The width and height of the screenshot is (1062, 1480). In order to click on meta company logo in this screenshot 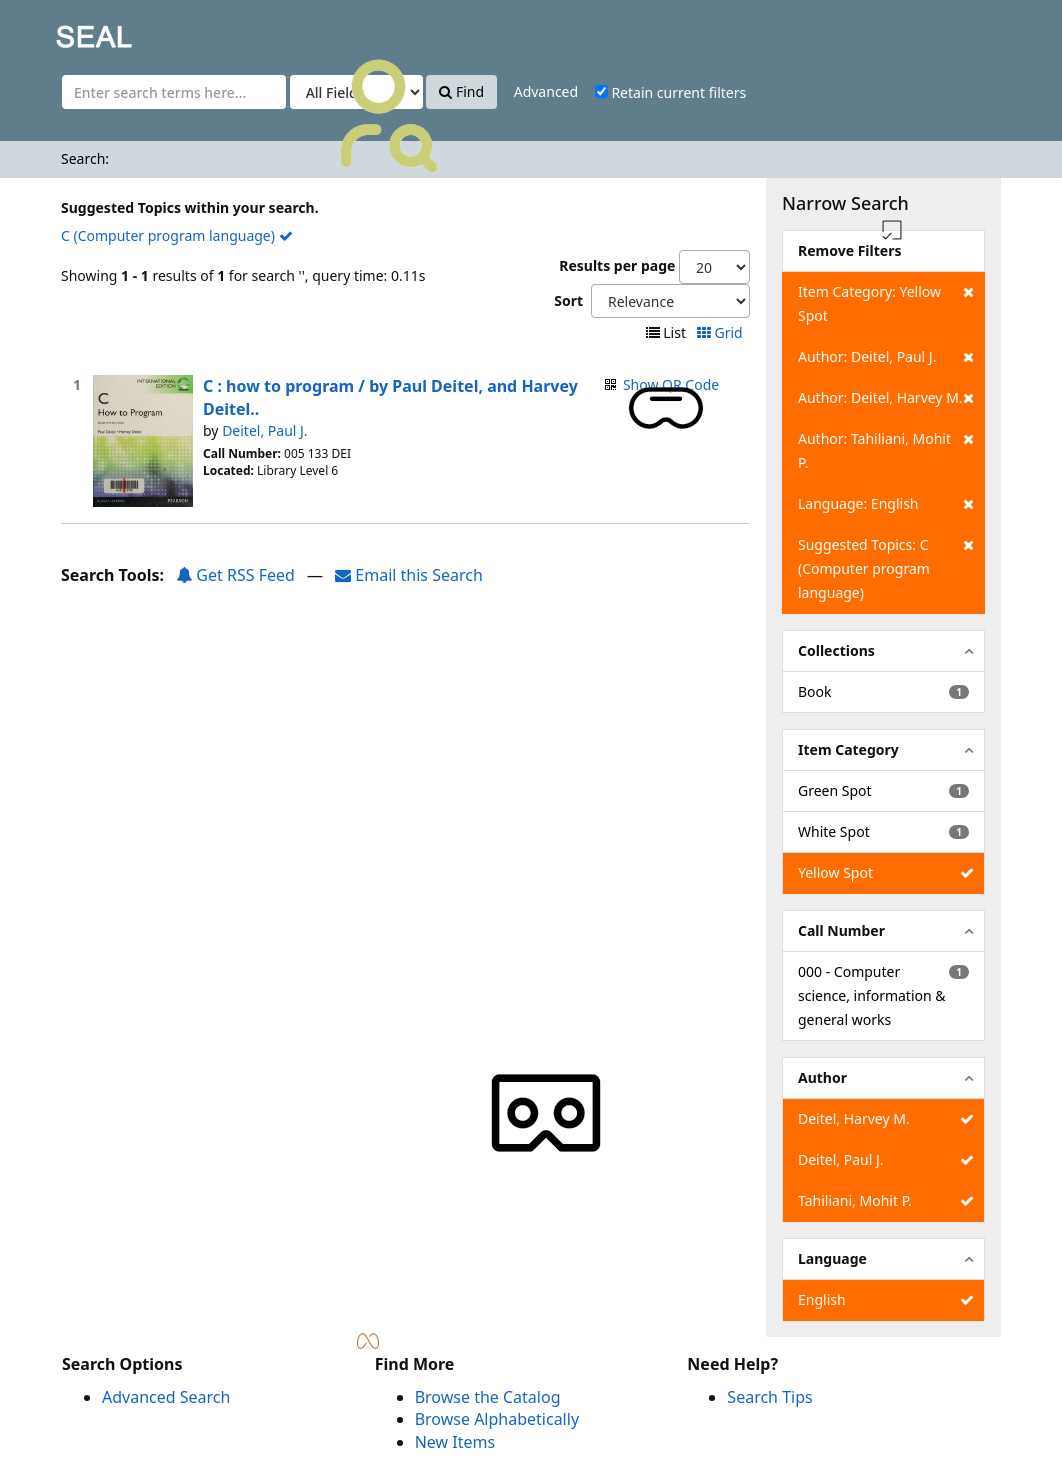, I will do `click(368, 1341)`.